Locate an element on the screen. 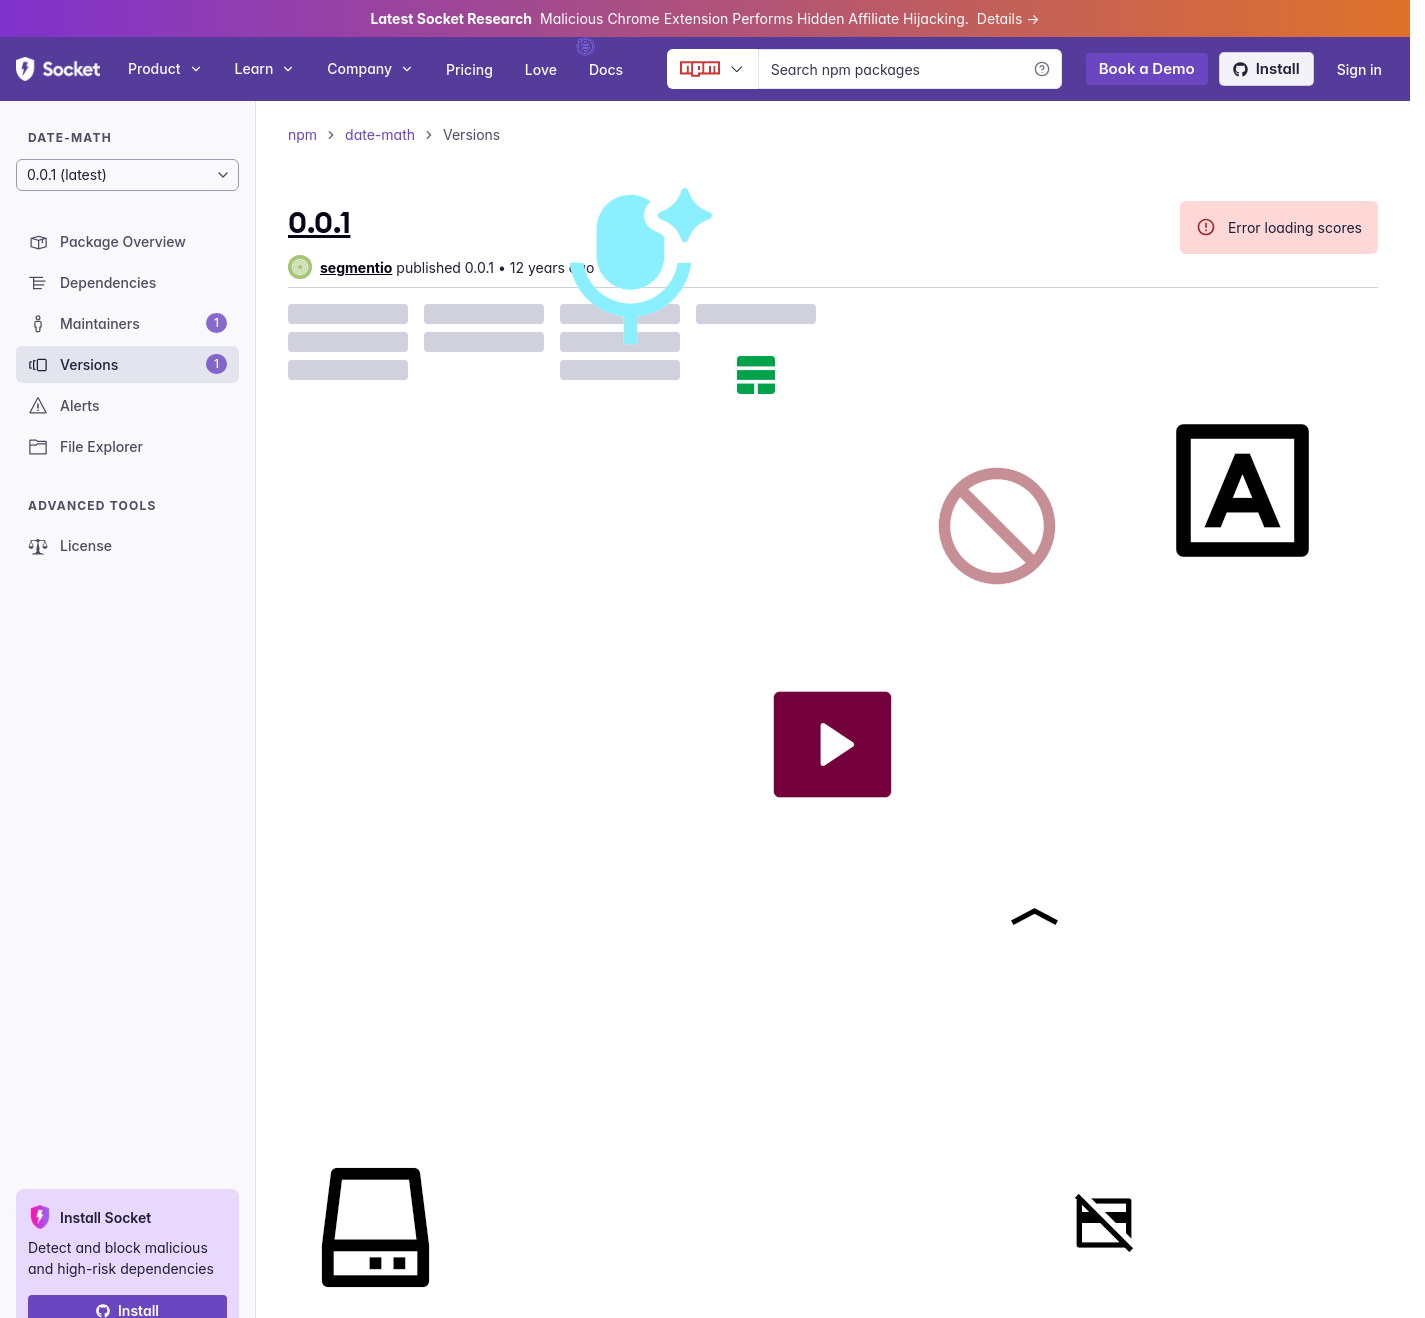  scroll to top of page is located at coordinates (1034, 917).